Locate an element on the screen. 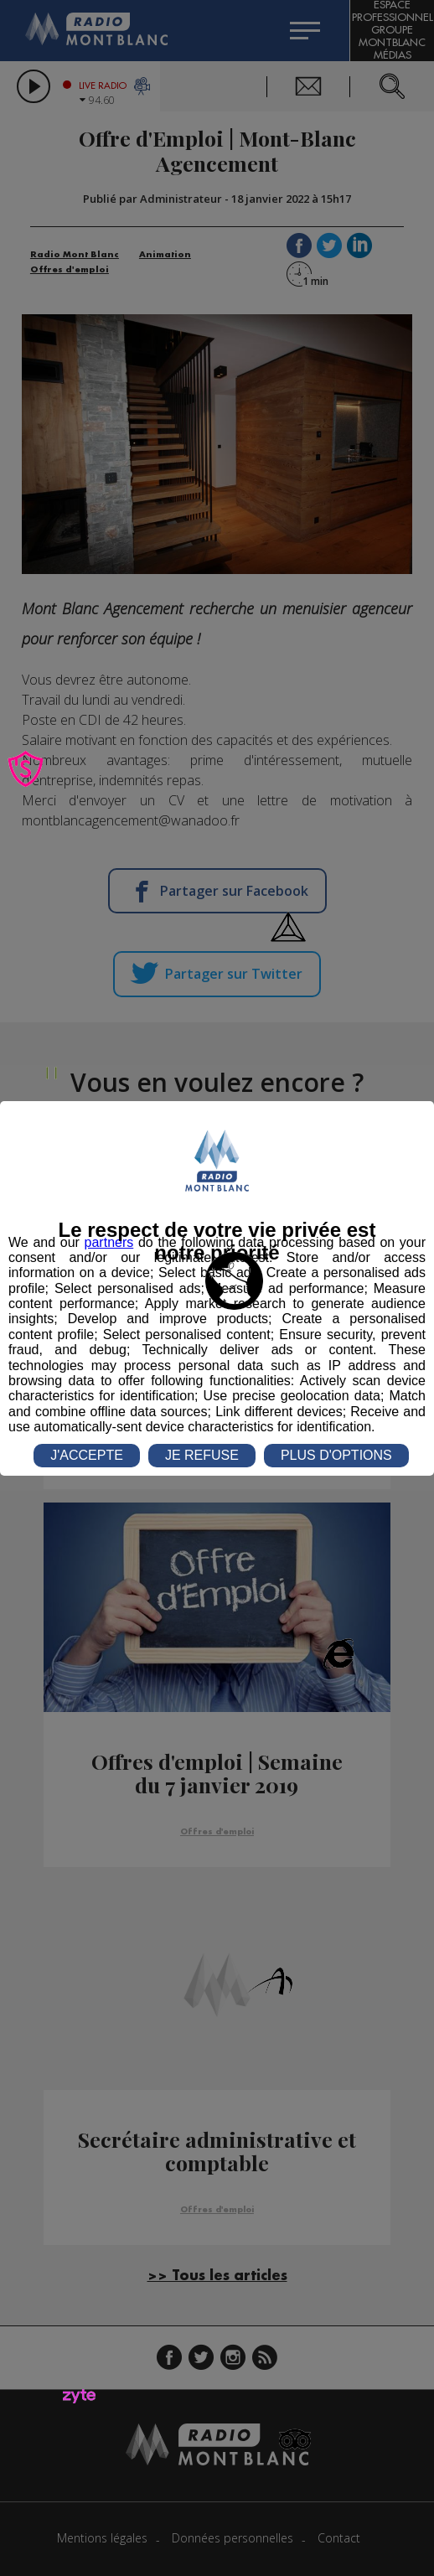 This screenshot has width=434, height=2576. pause media playback is located at coordinates (51, 1073).